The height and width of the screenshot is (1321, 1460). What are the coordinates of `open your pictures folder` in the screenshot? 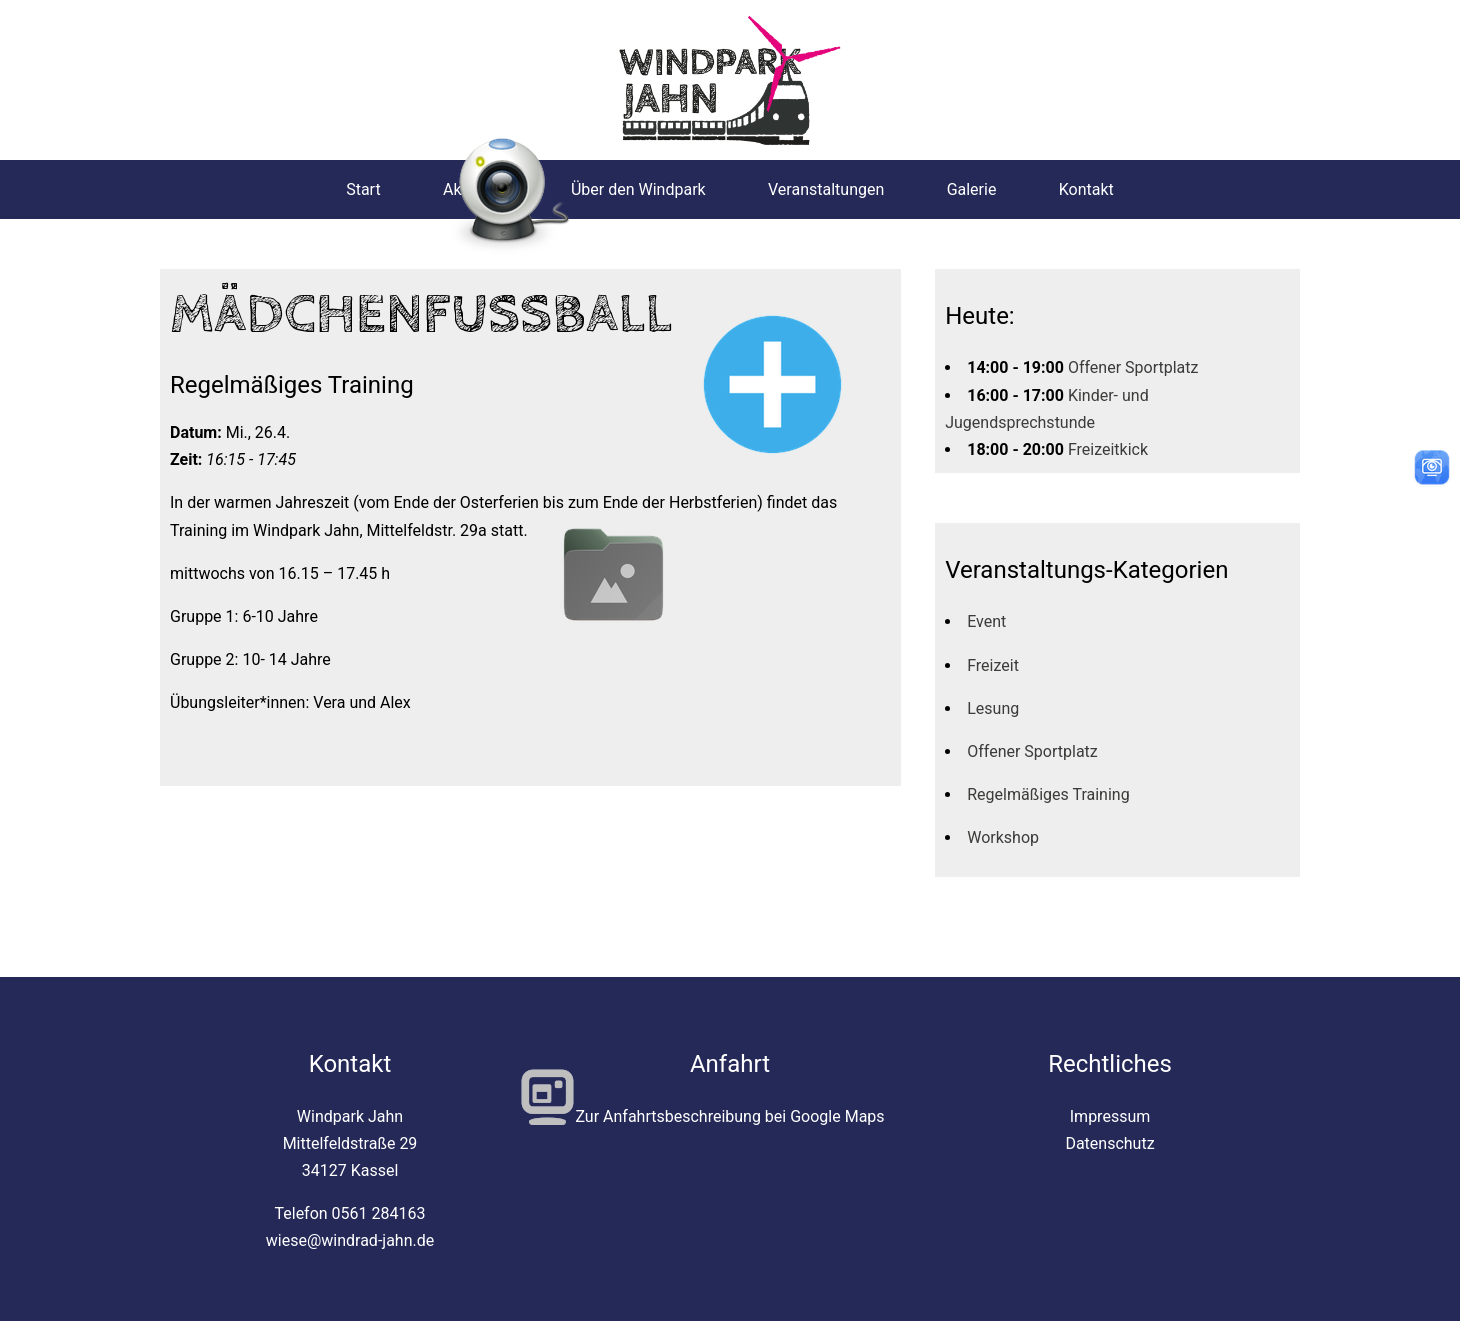 It's located at (613, 574).